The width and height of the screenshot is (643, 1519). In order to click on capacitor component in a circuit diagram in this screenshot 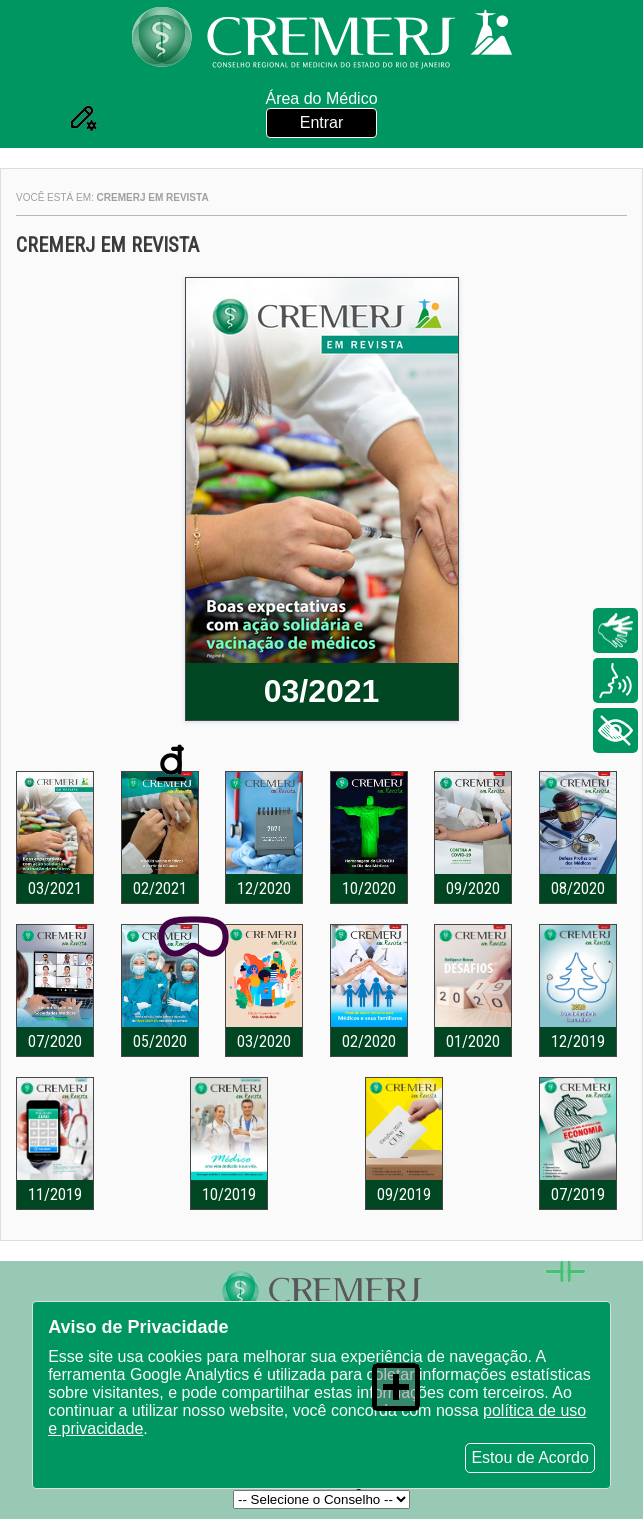, I will do `click(565, 1271)`.